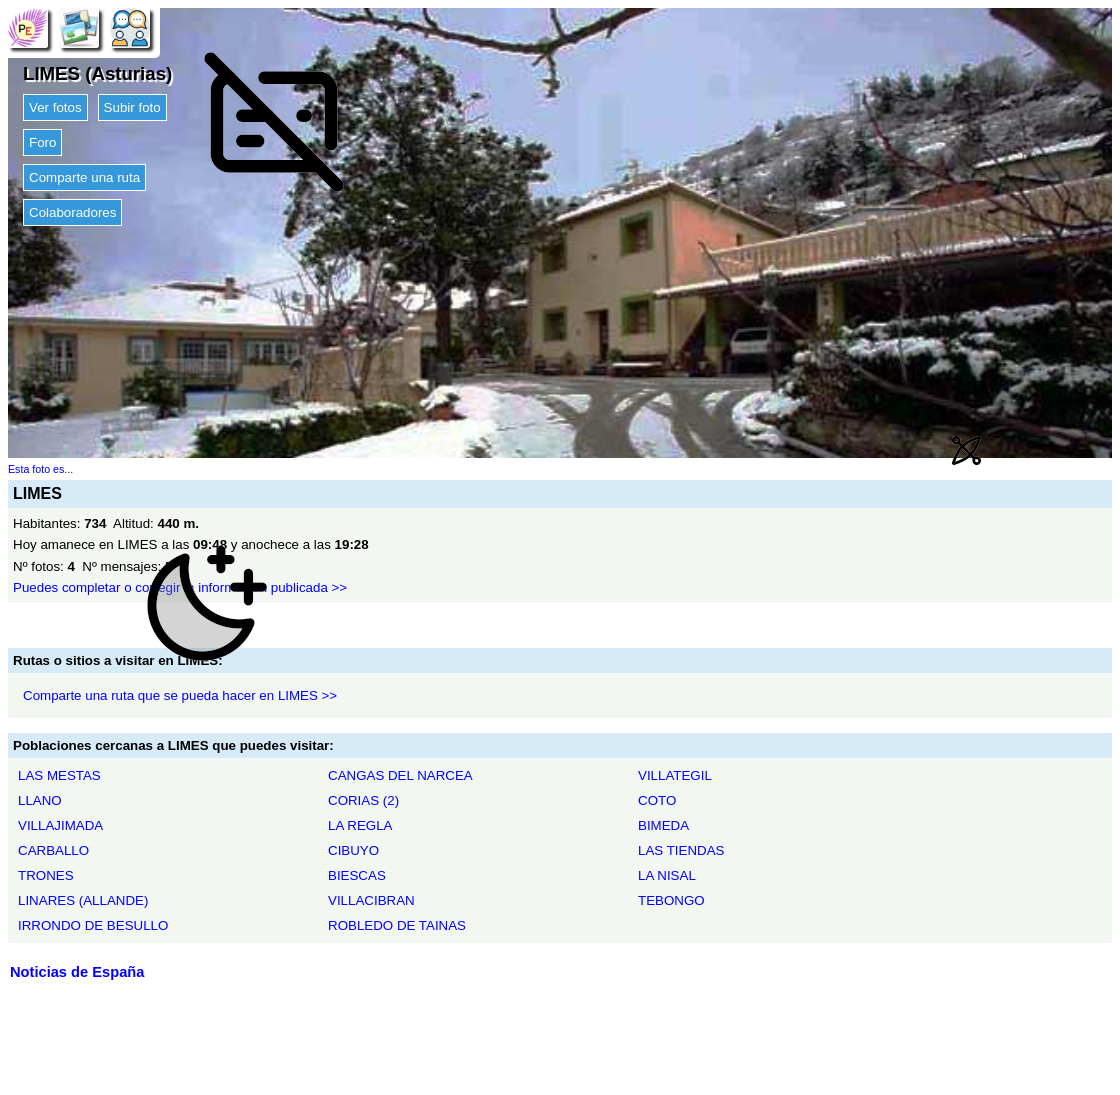 This screenshot has width=1120, height=1095. Describe the element at coordinates (274, 122) in the screenshot. I see `turn off closed captions` at that location.